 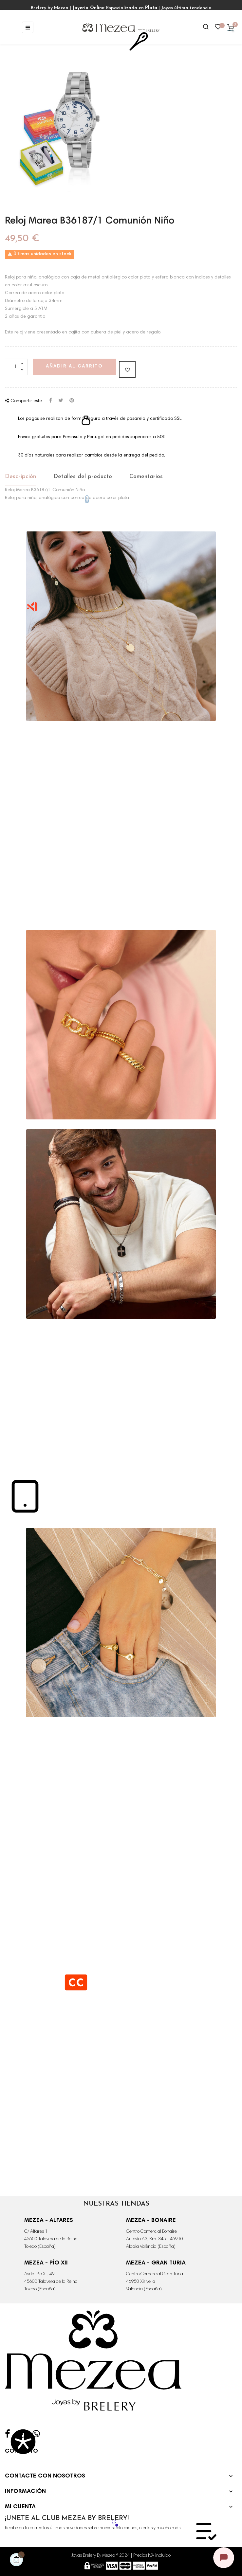 I want to click on view completed tasks, so click(x=206, y=2531).